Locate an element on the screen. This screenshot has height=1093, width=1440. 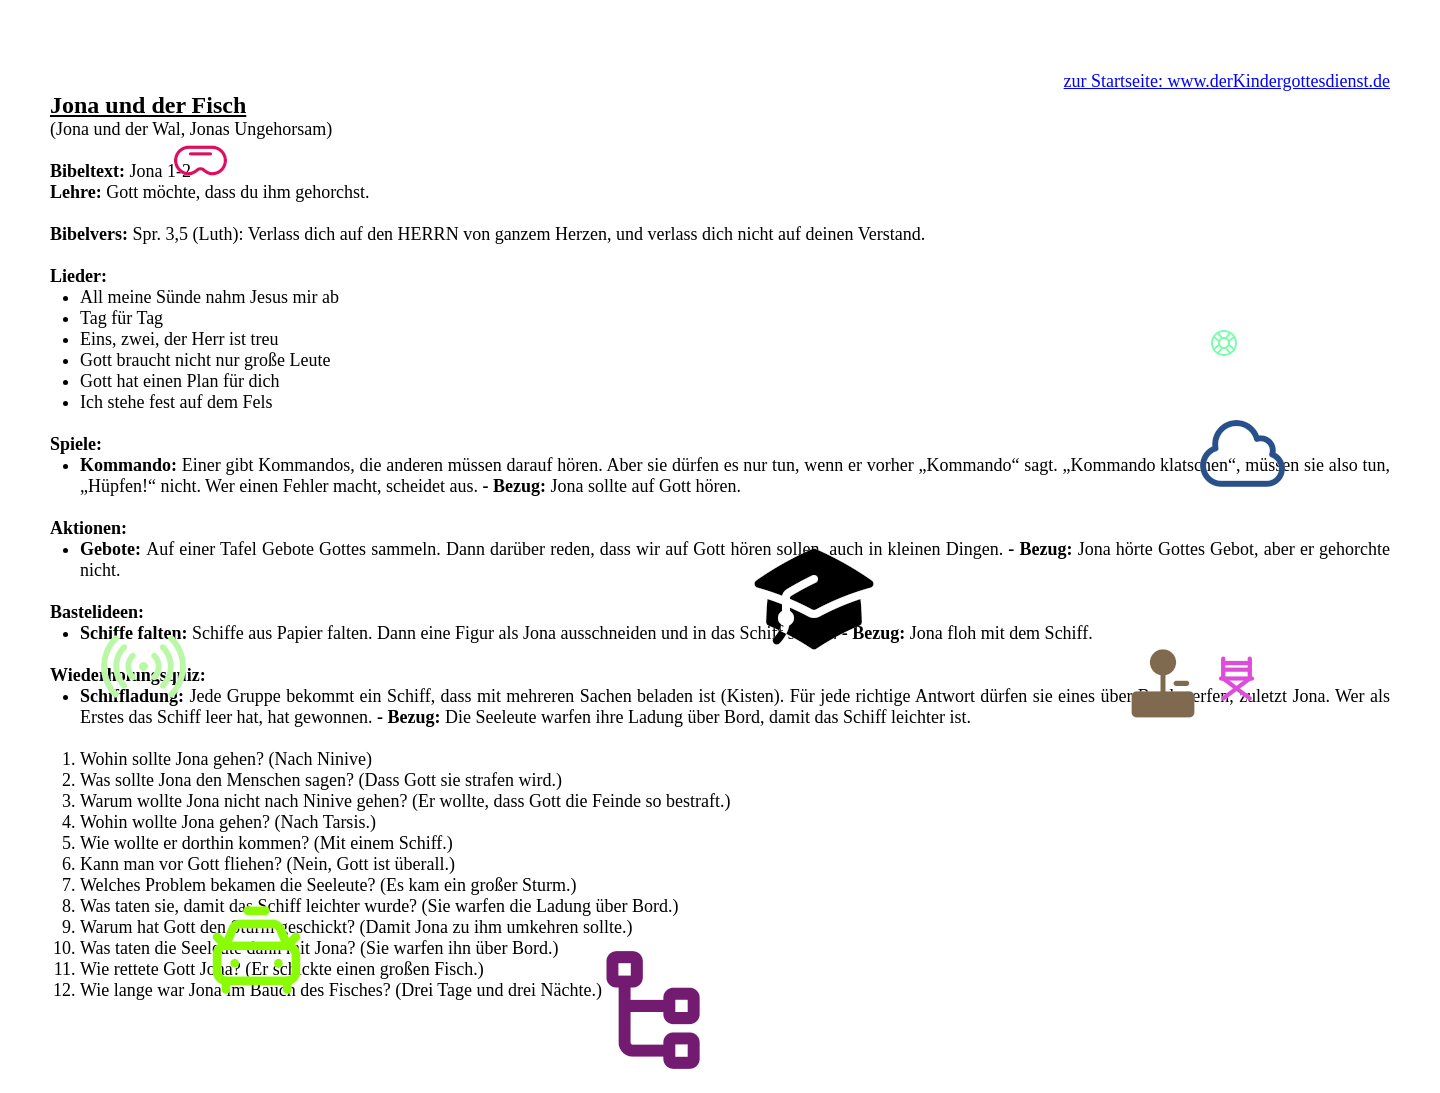
indicates wireless signal strength is located at coordinates (143, 666).